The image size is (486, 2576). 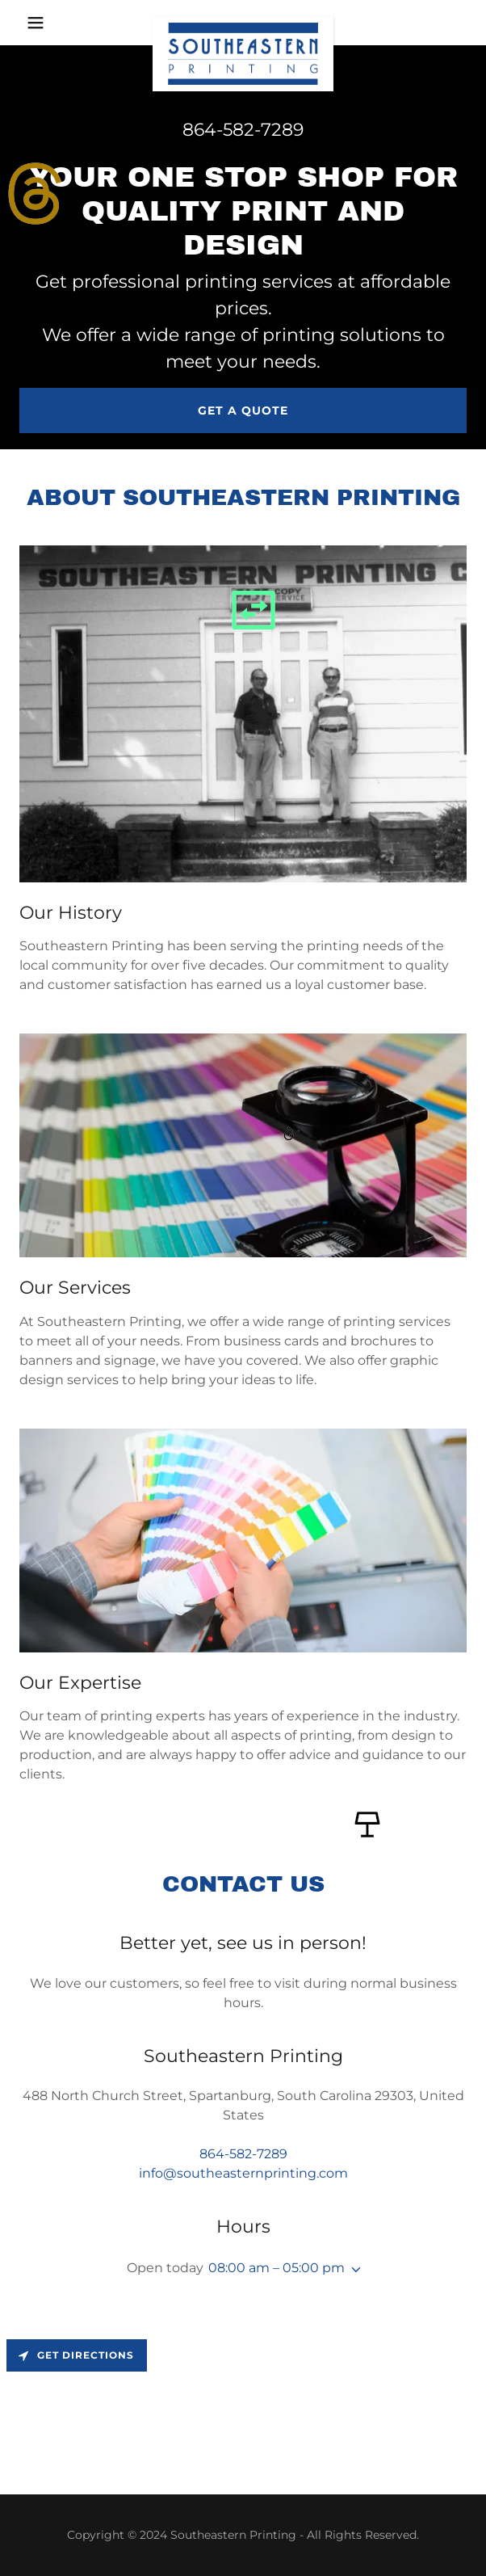 What do you see at coordinates (367, 1825) in the screenshot?
I see `open Apple Keynote presentation app` at bounding box center [367, 1825].